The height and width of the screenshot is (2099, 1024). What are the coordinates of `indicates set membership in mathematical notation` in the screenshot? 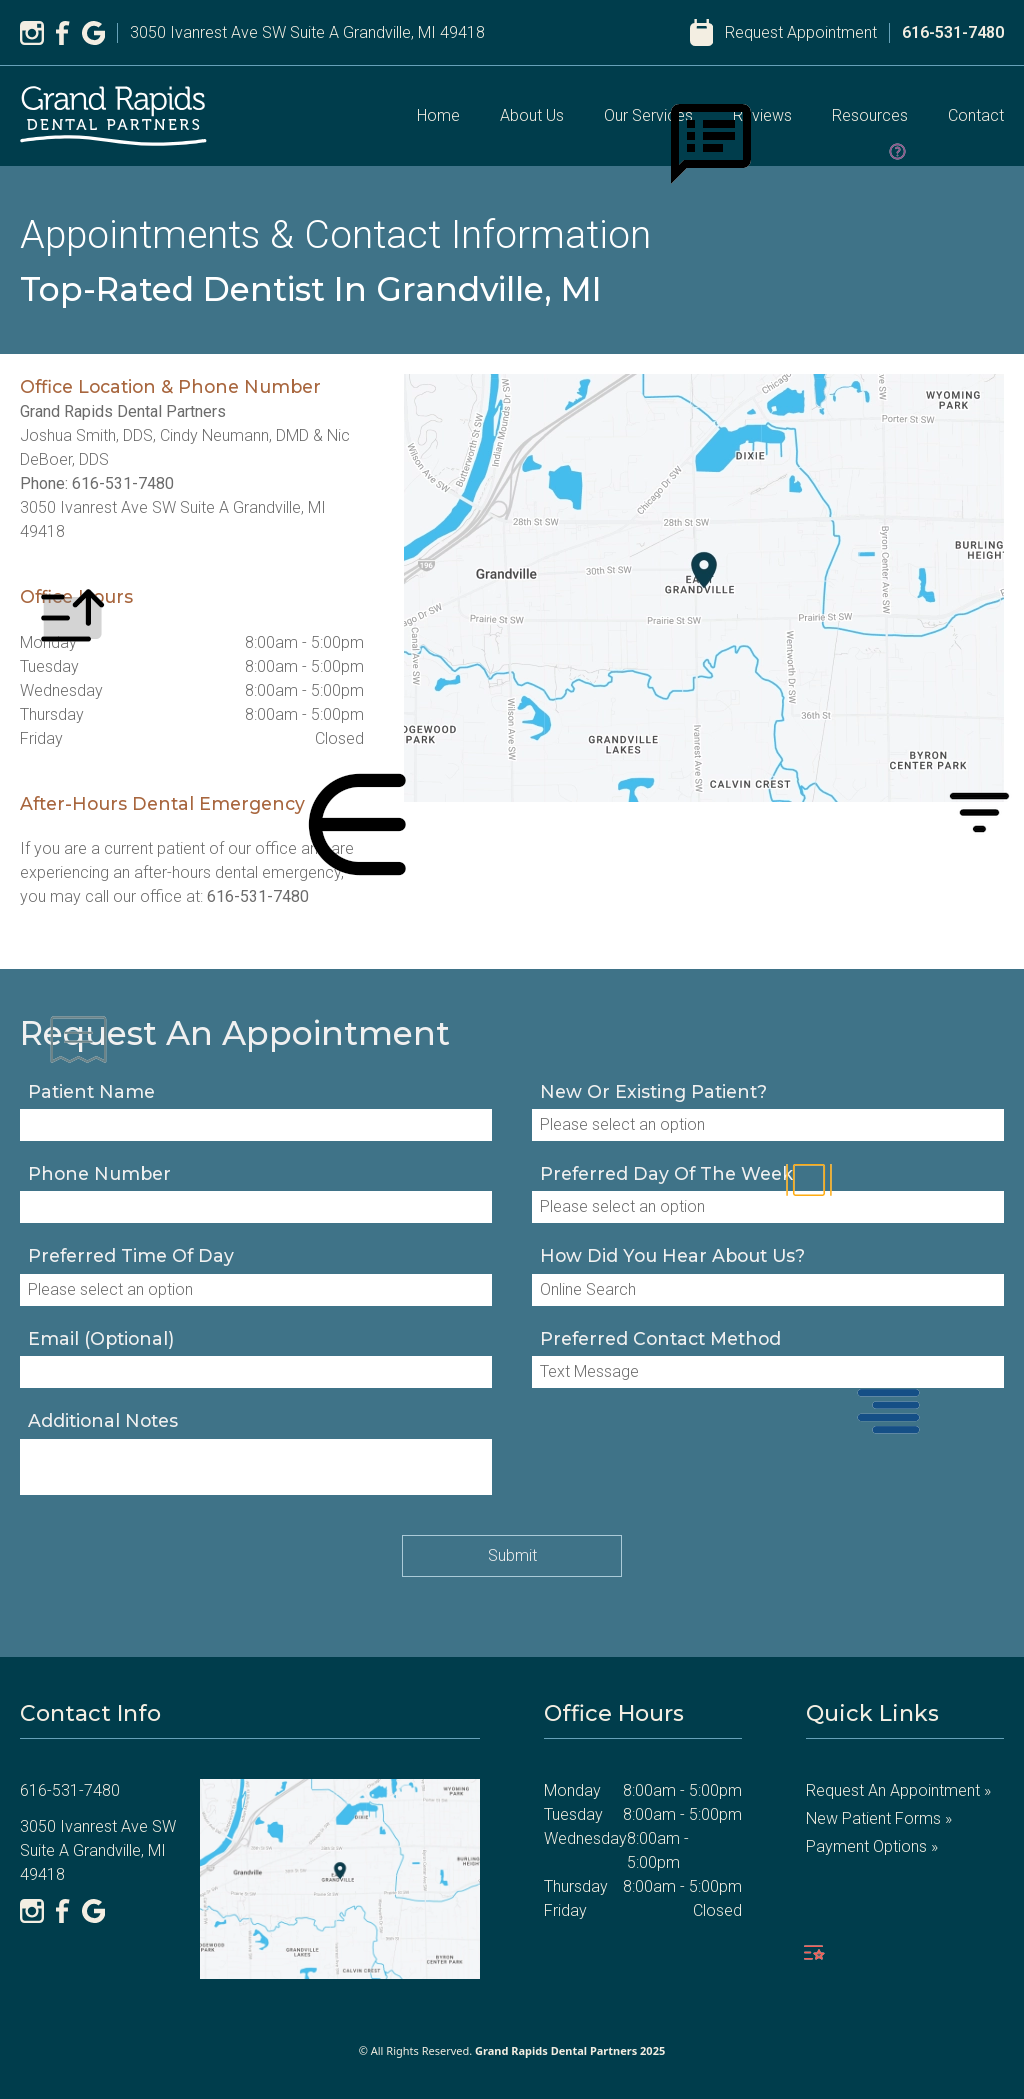 It's located at (359, 824).